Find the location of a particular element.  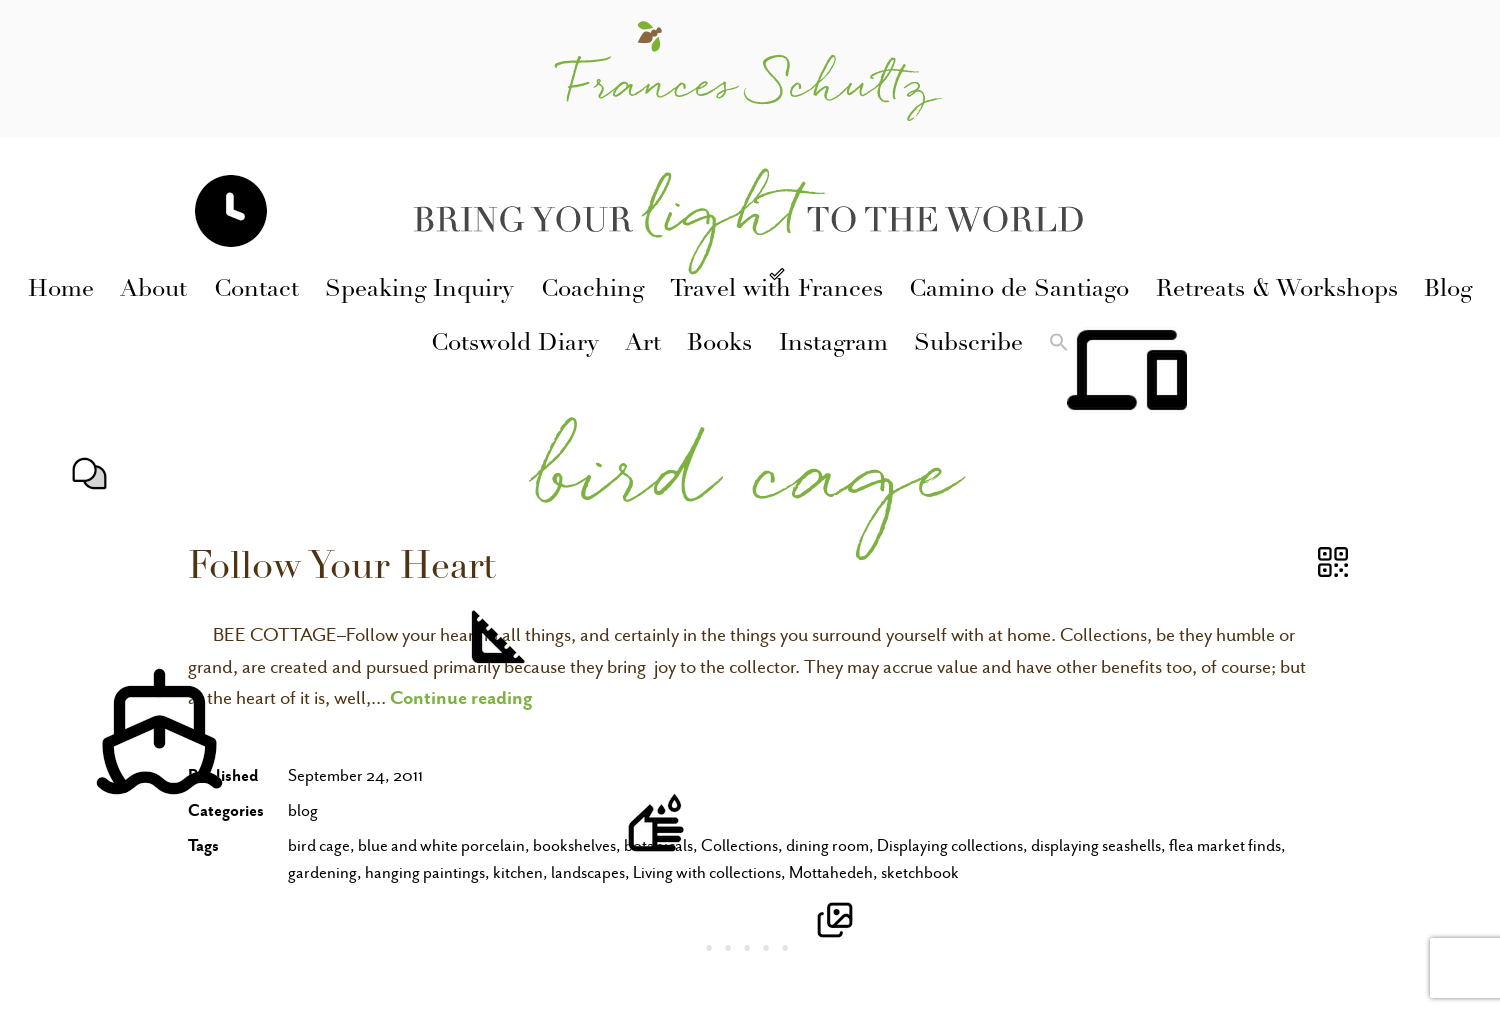

task completed successfully is located at coordinates (777, 274).